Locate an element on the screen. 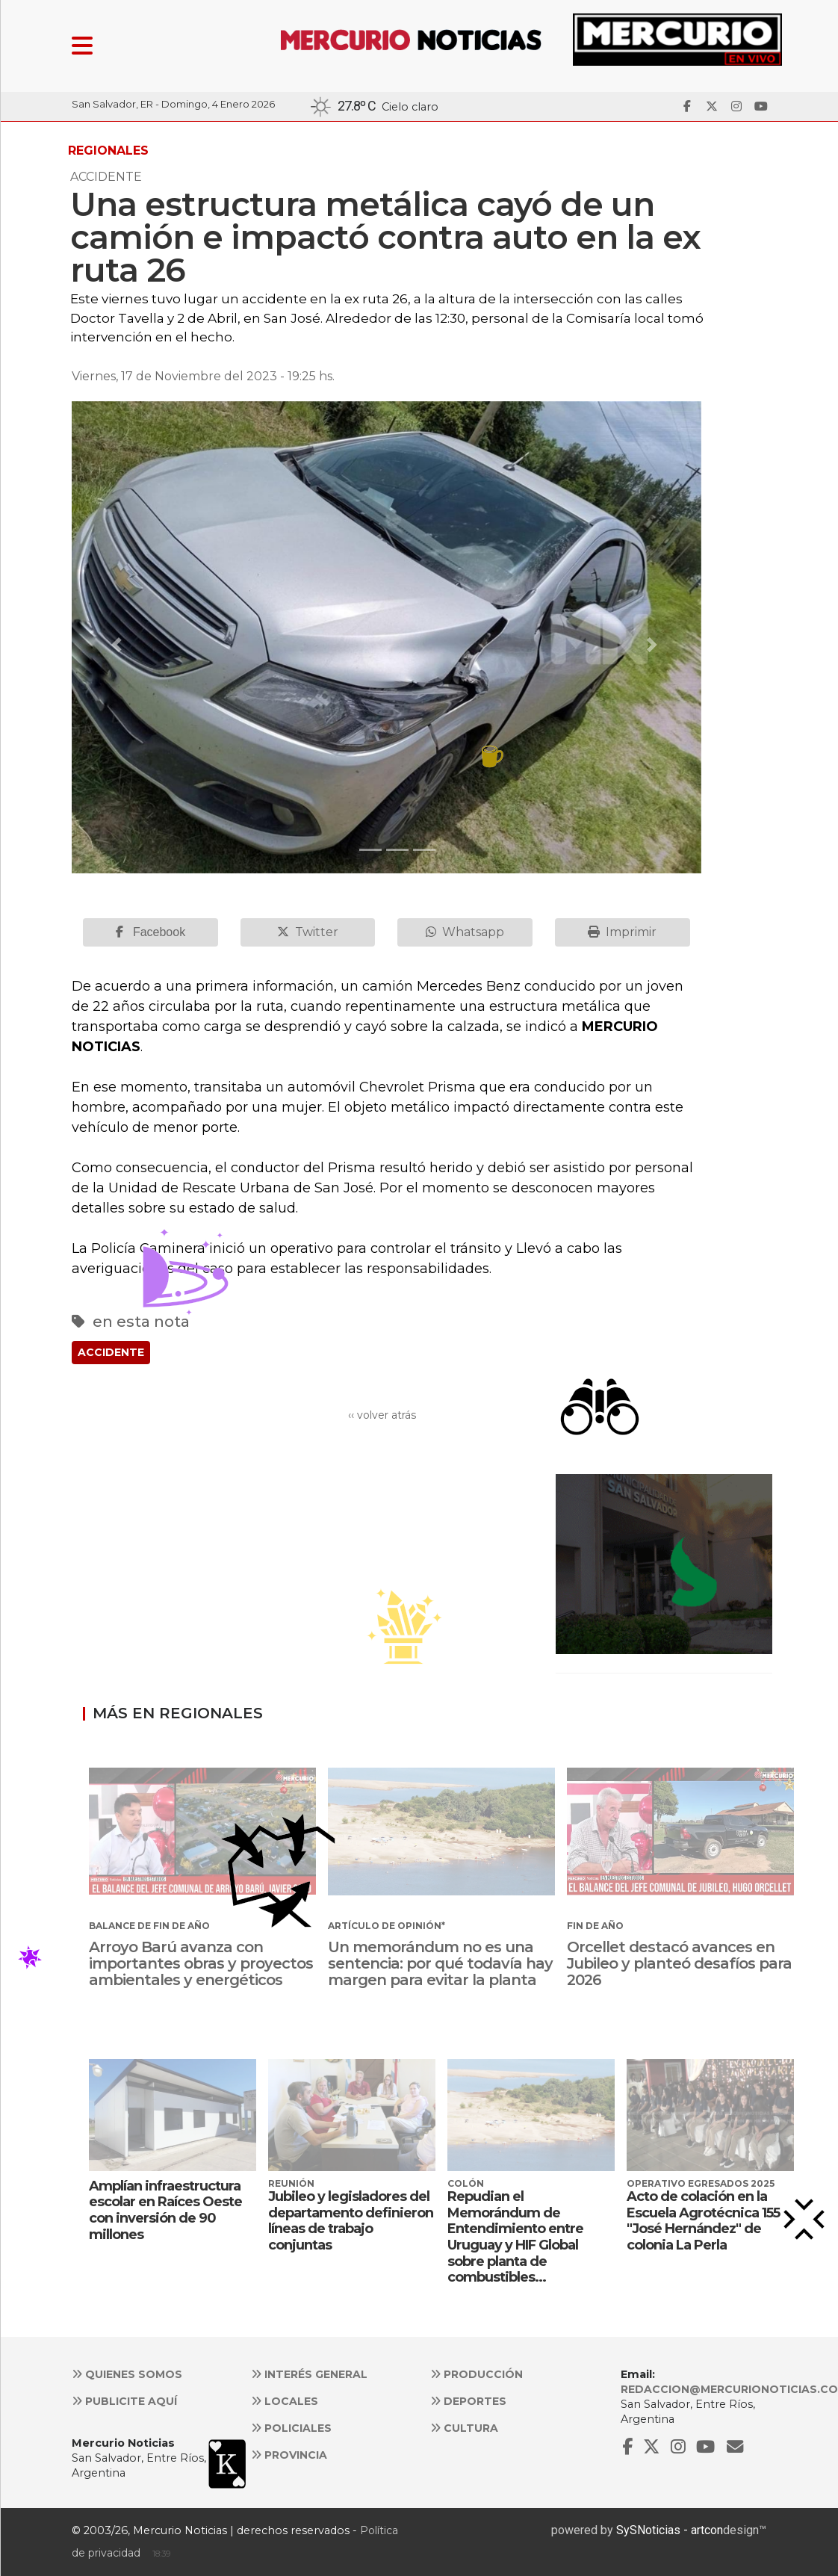 Image resolution: width=838 pixels, height=2576 pixels. search or explore content is located at coordinates (600, 1407).